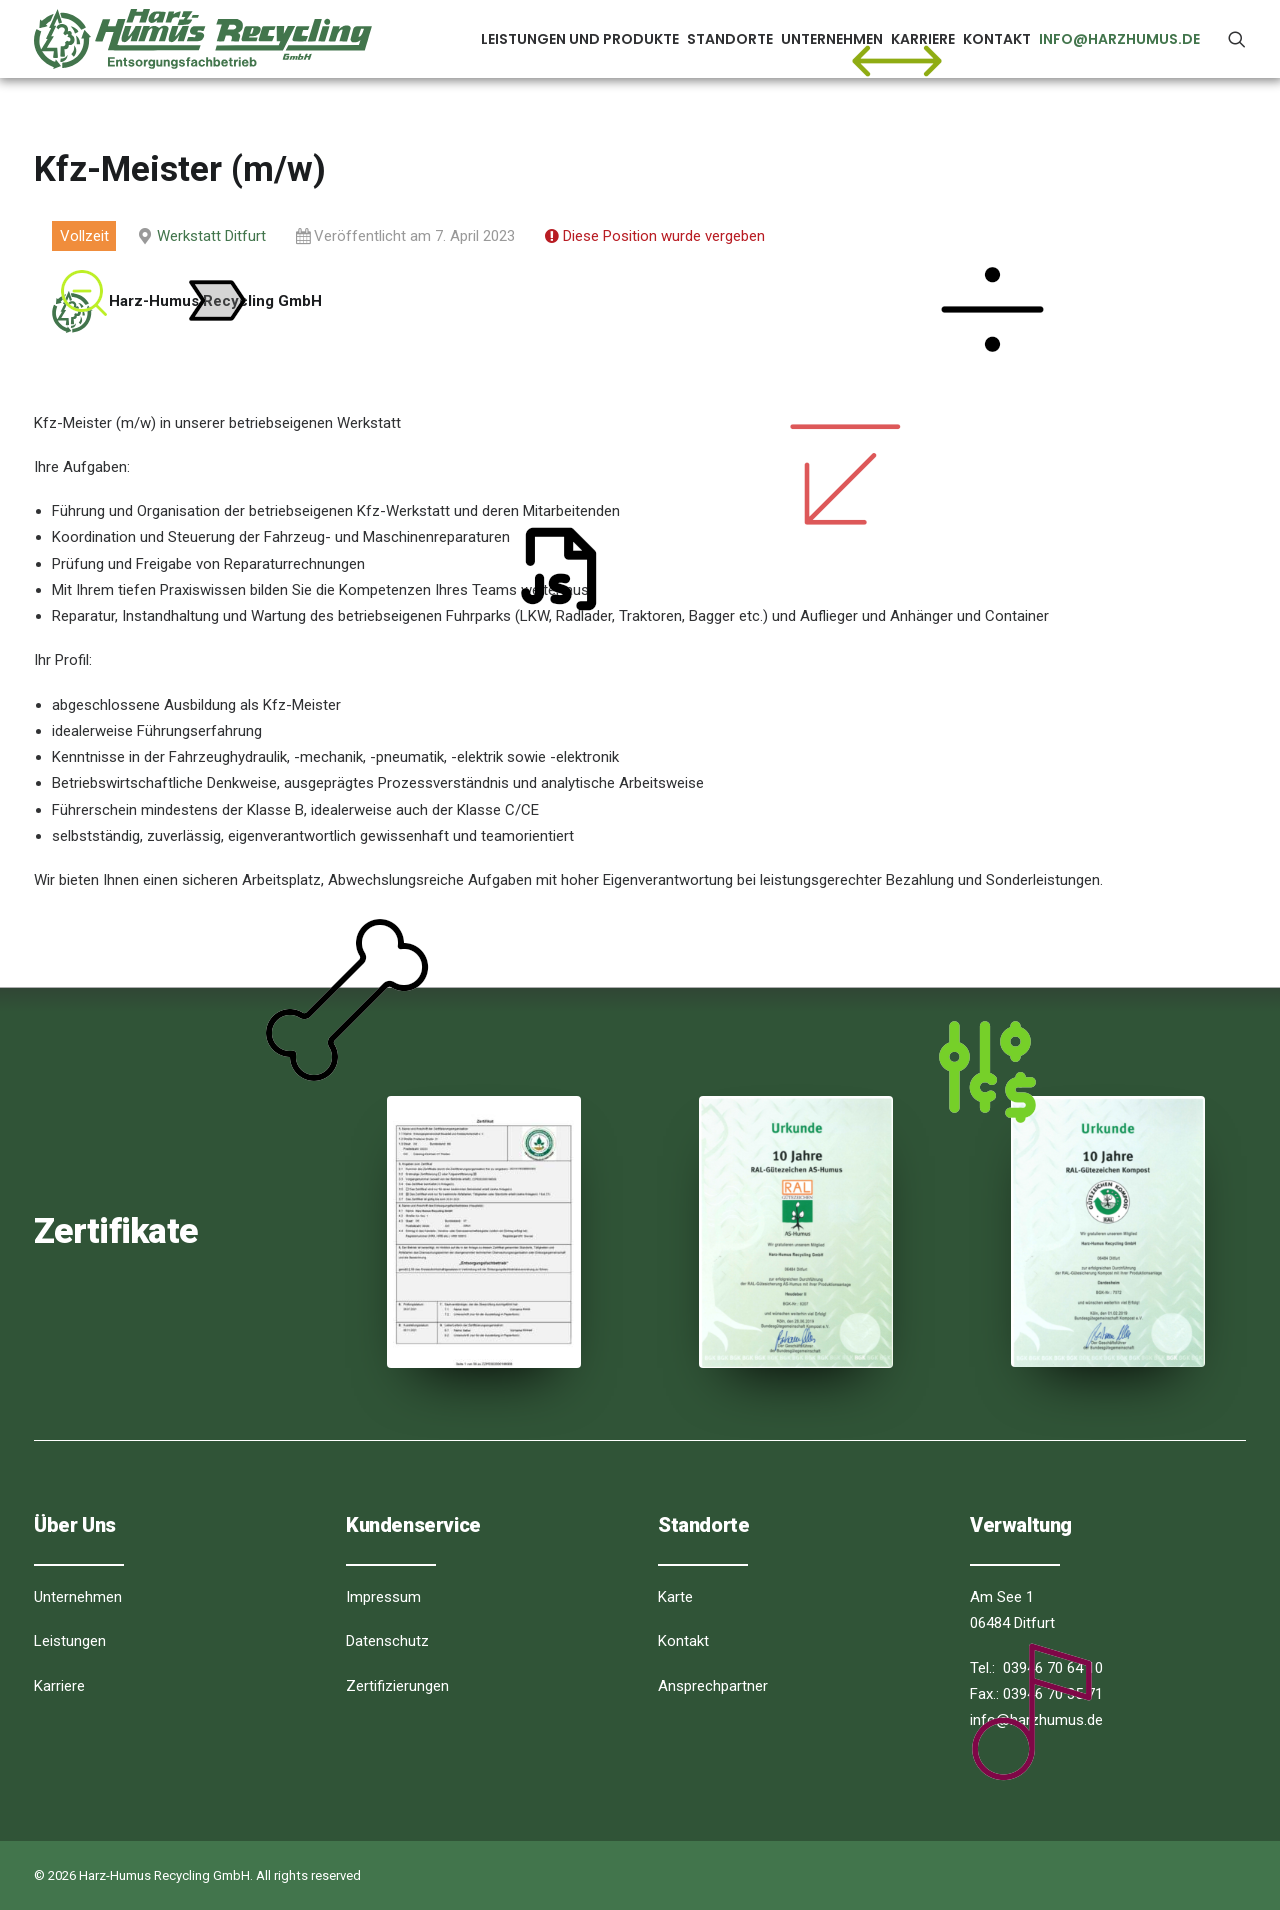 The width and height of the screenshot is (1280, 1910). What do you see at coordinates (985, 1067) in the screenshot?
I see `adjust pricing or cost settings` at bounding box center [985, 1067].